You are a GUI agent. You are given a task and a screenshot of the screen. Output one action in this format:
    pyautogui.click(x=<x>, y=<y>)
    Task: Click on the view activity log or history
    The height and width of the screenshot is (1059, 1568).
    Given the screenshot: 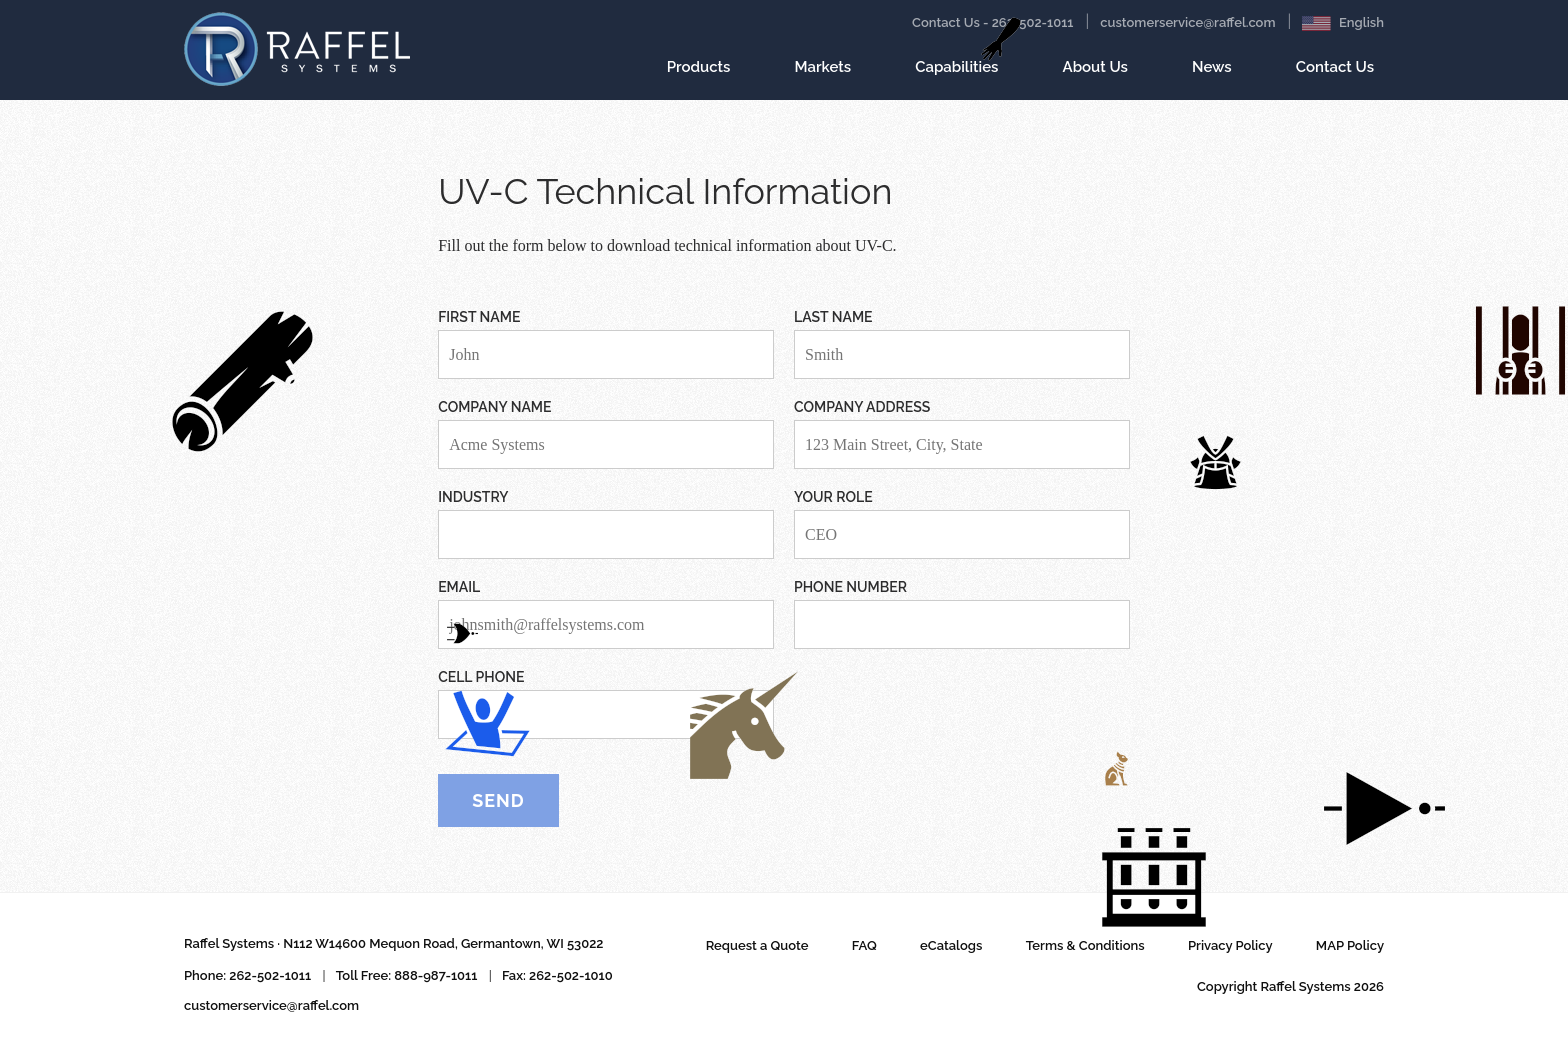 What is the action you would take?
    pyautogui.click(x=242, y=381)
    